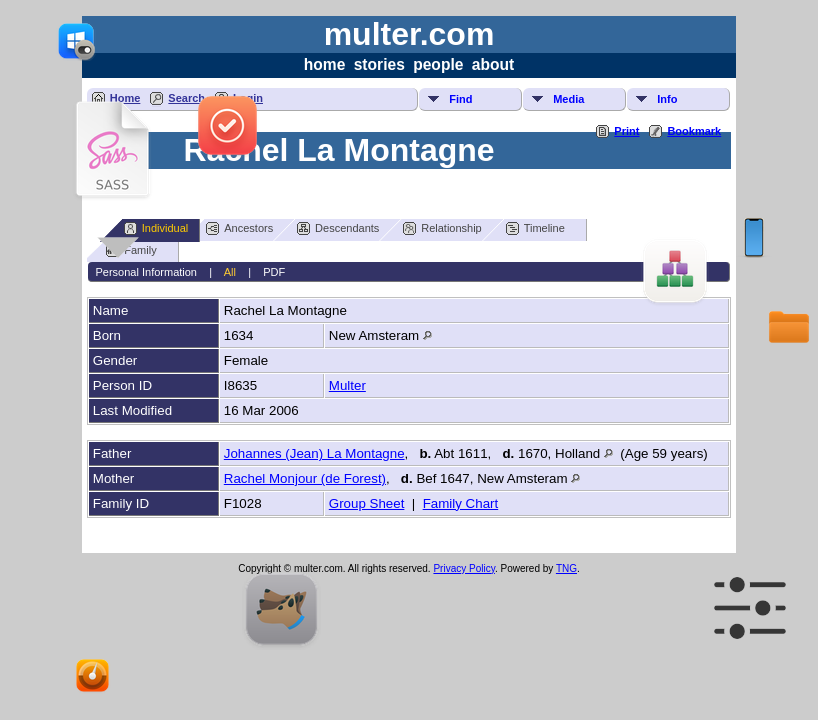 The width and height of the screenshot is (818, 720). Describe the element at coordinates (754, 238) in the screenshot. I see `iPhone XR device icon` at that location.